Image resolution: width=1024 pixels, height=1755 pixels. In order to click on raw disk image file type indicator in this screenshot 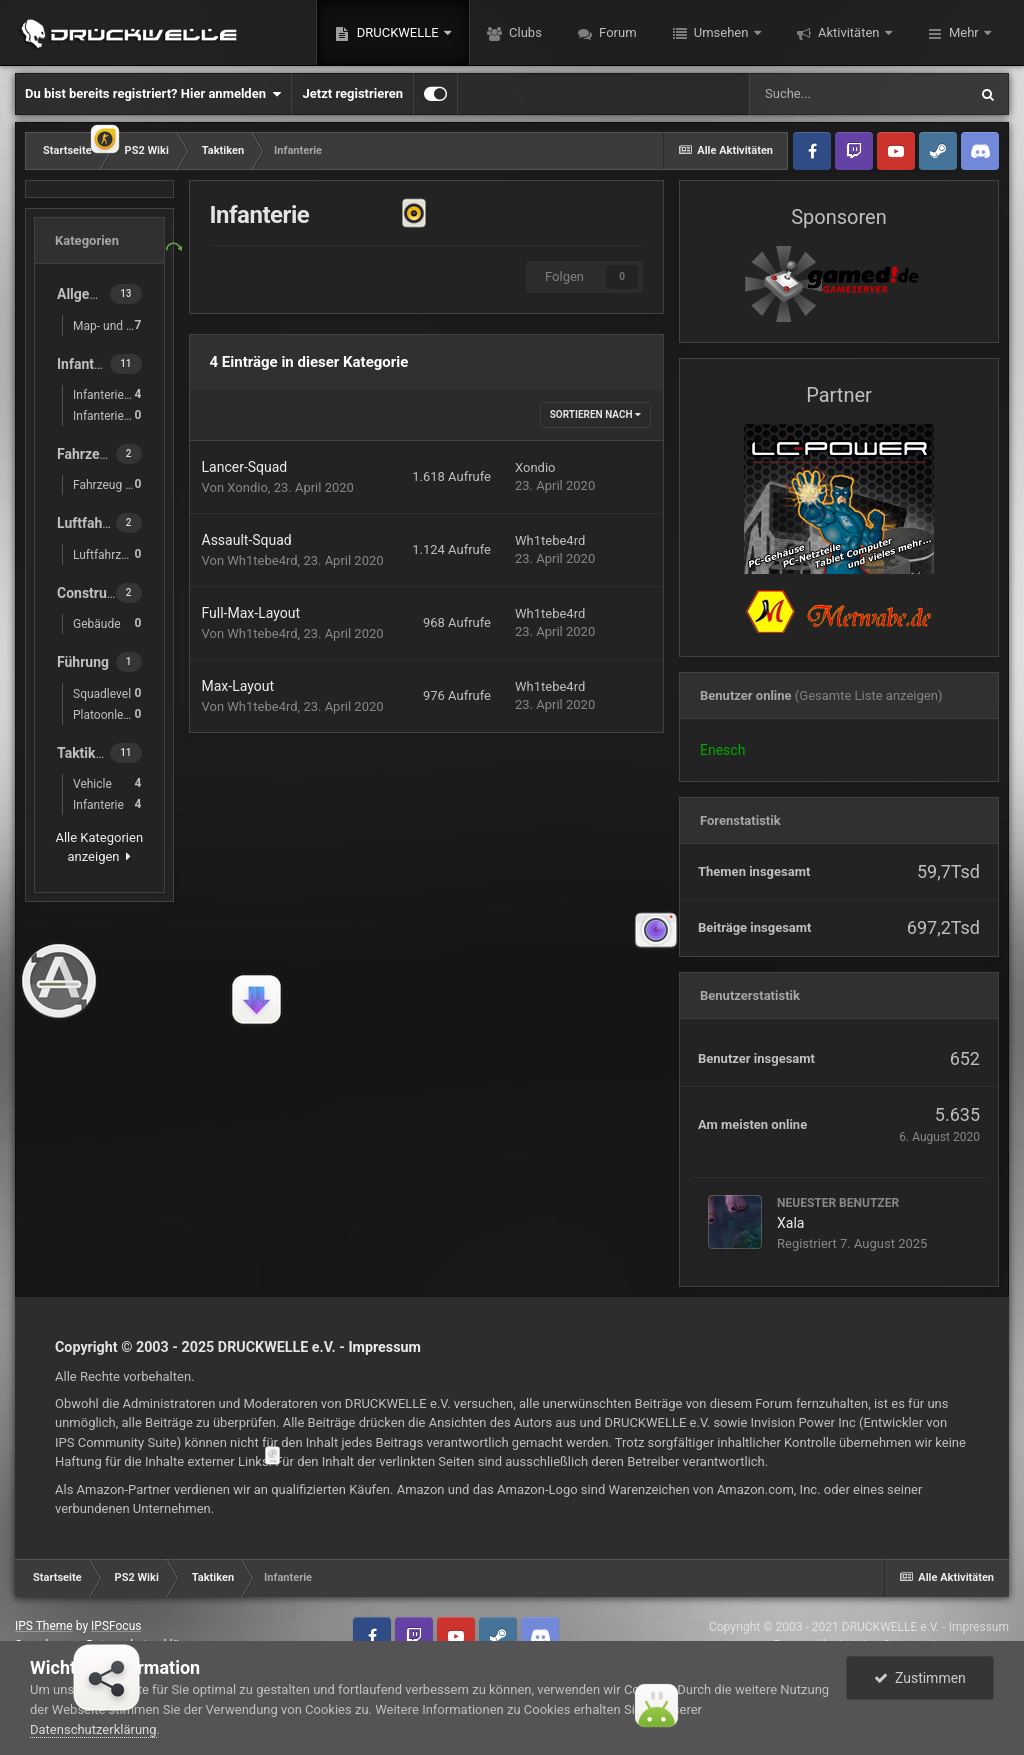, I will do `click(272, 1455)`.